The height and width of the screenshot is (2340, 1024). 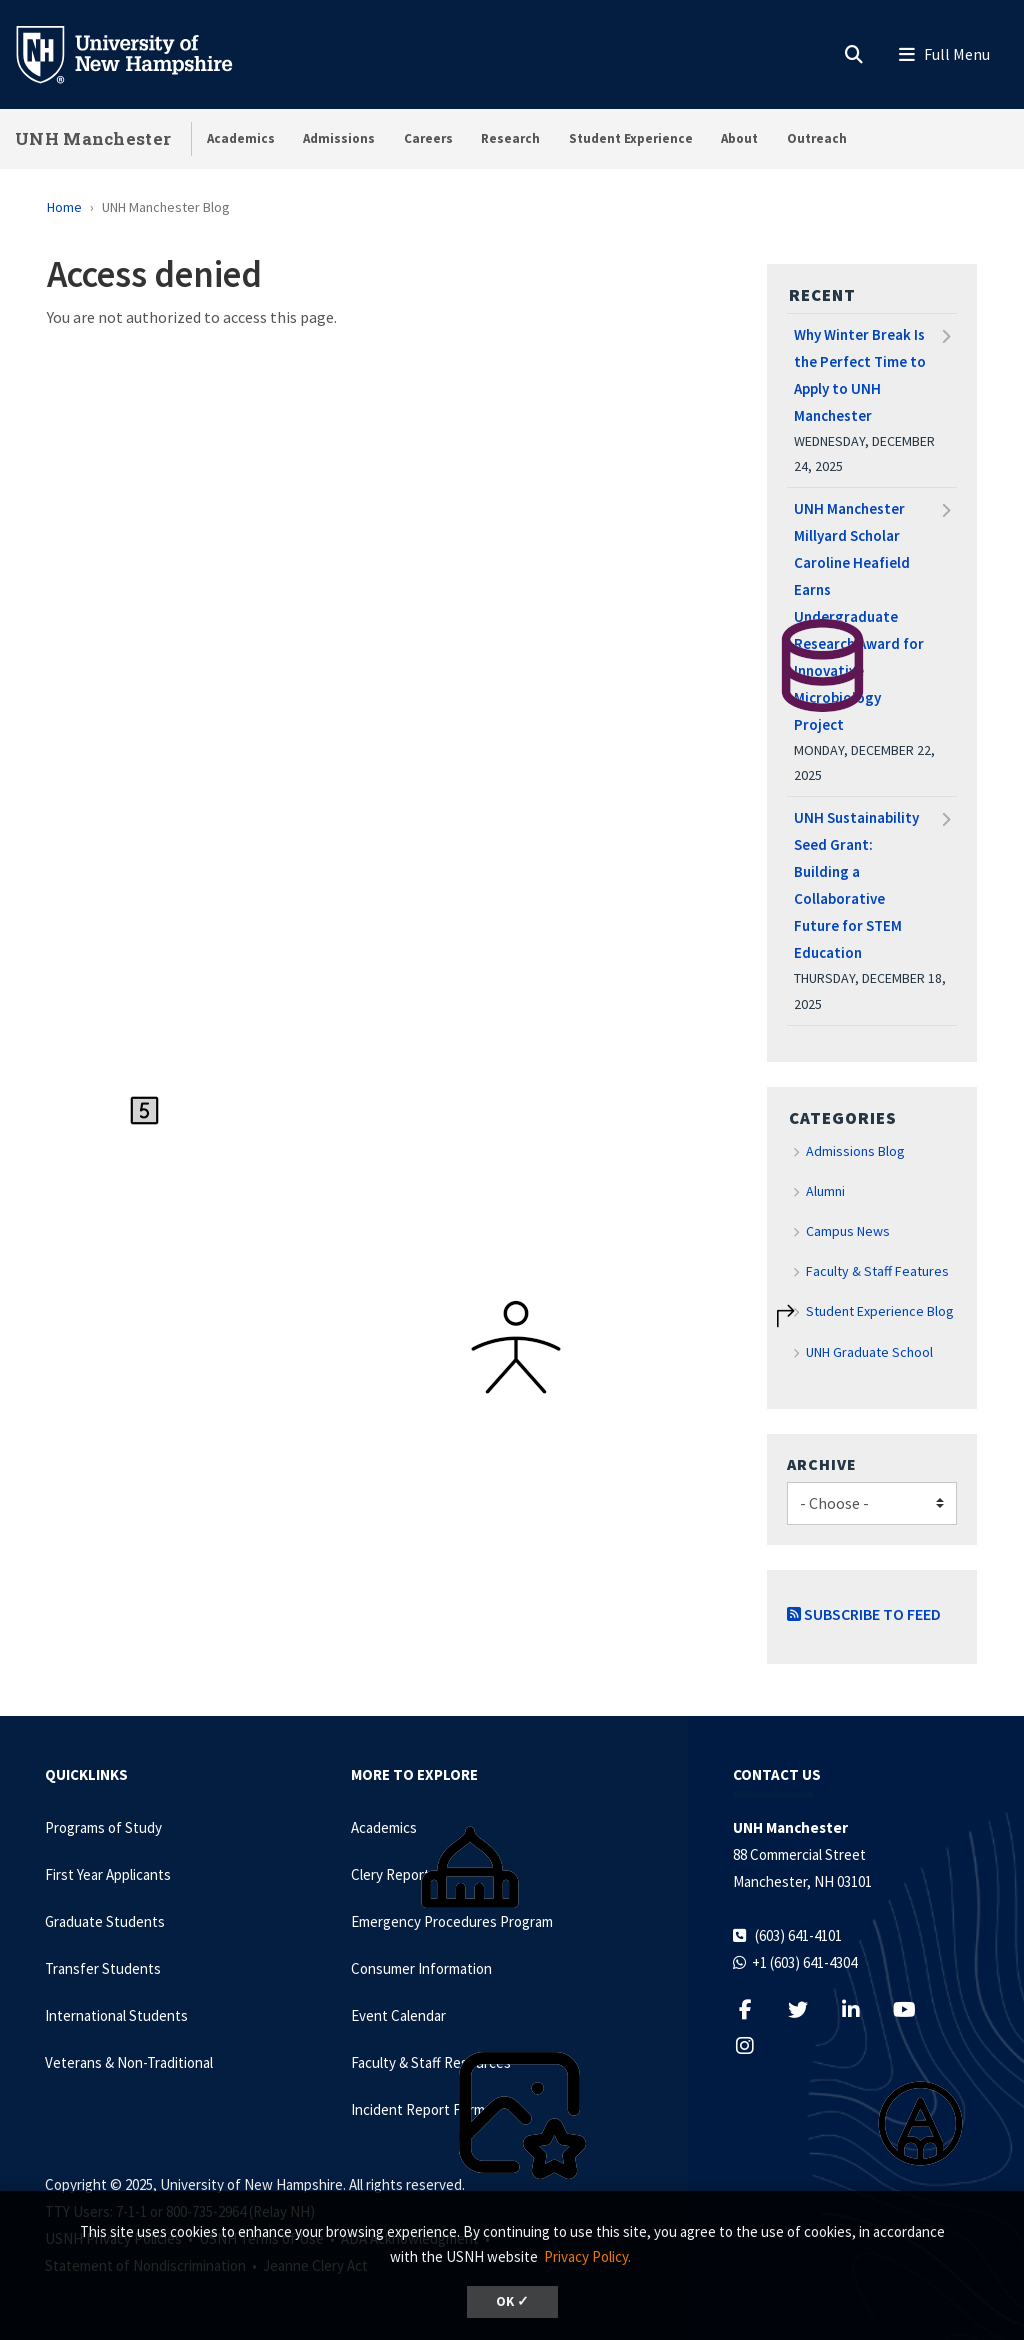 What do you see at coordinates (470, 1872) in the screenshot?
I see `indicates a nearby mosque or place of worship` at bounding box center [470, 1872].